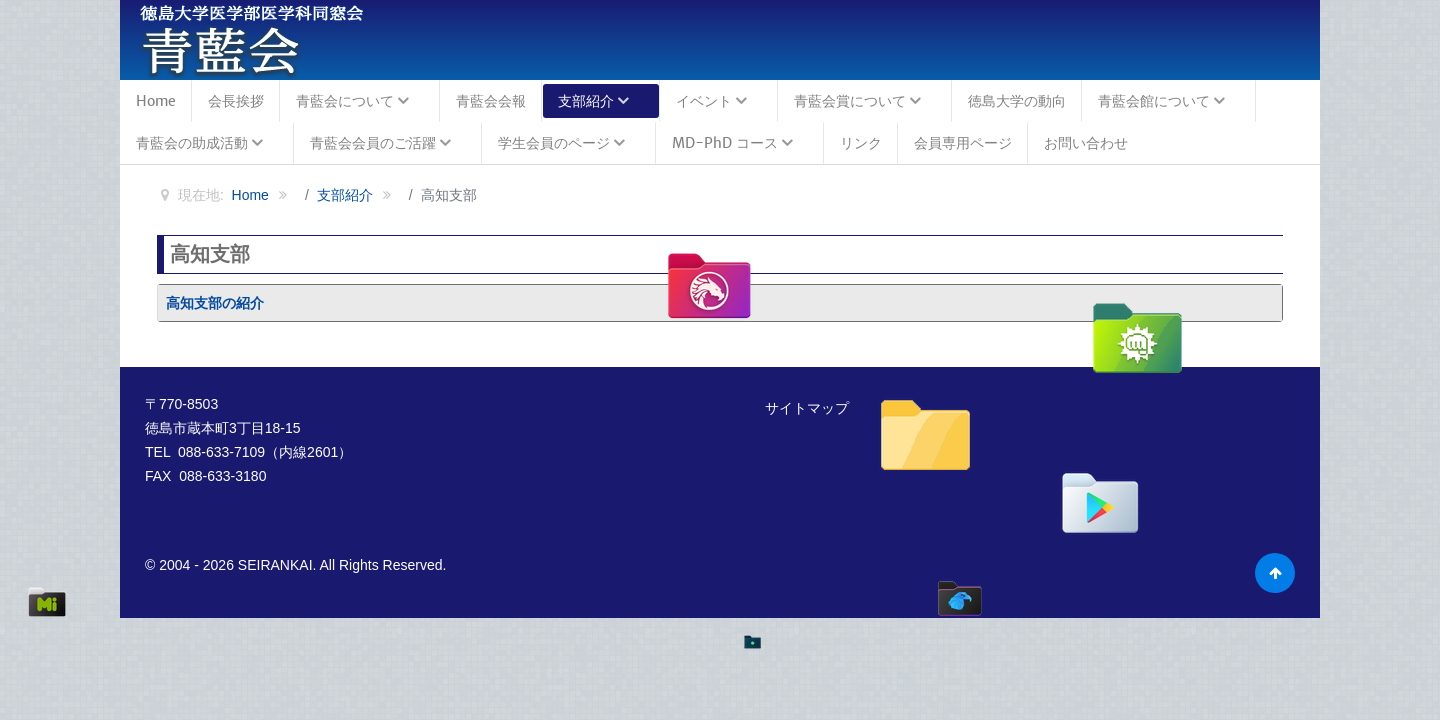 The height and width of the screenshot is (720, 1440). Describe the element at coordinates (1100, 505) in the screenshot. I see `open folder containing google play store downloads` at that location.